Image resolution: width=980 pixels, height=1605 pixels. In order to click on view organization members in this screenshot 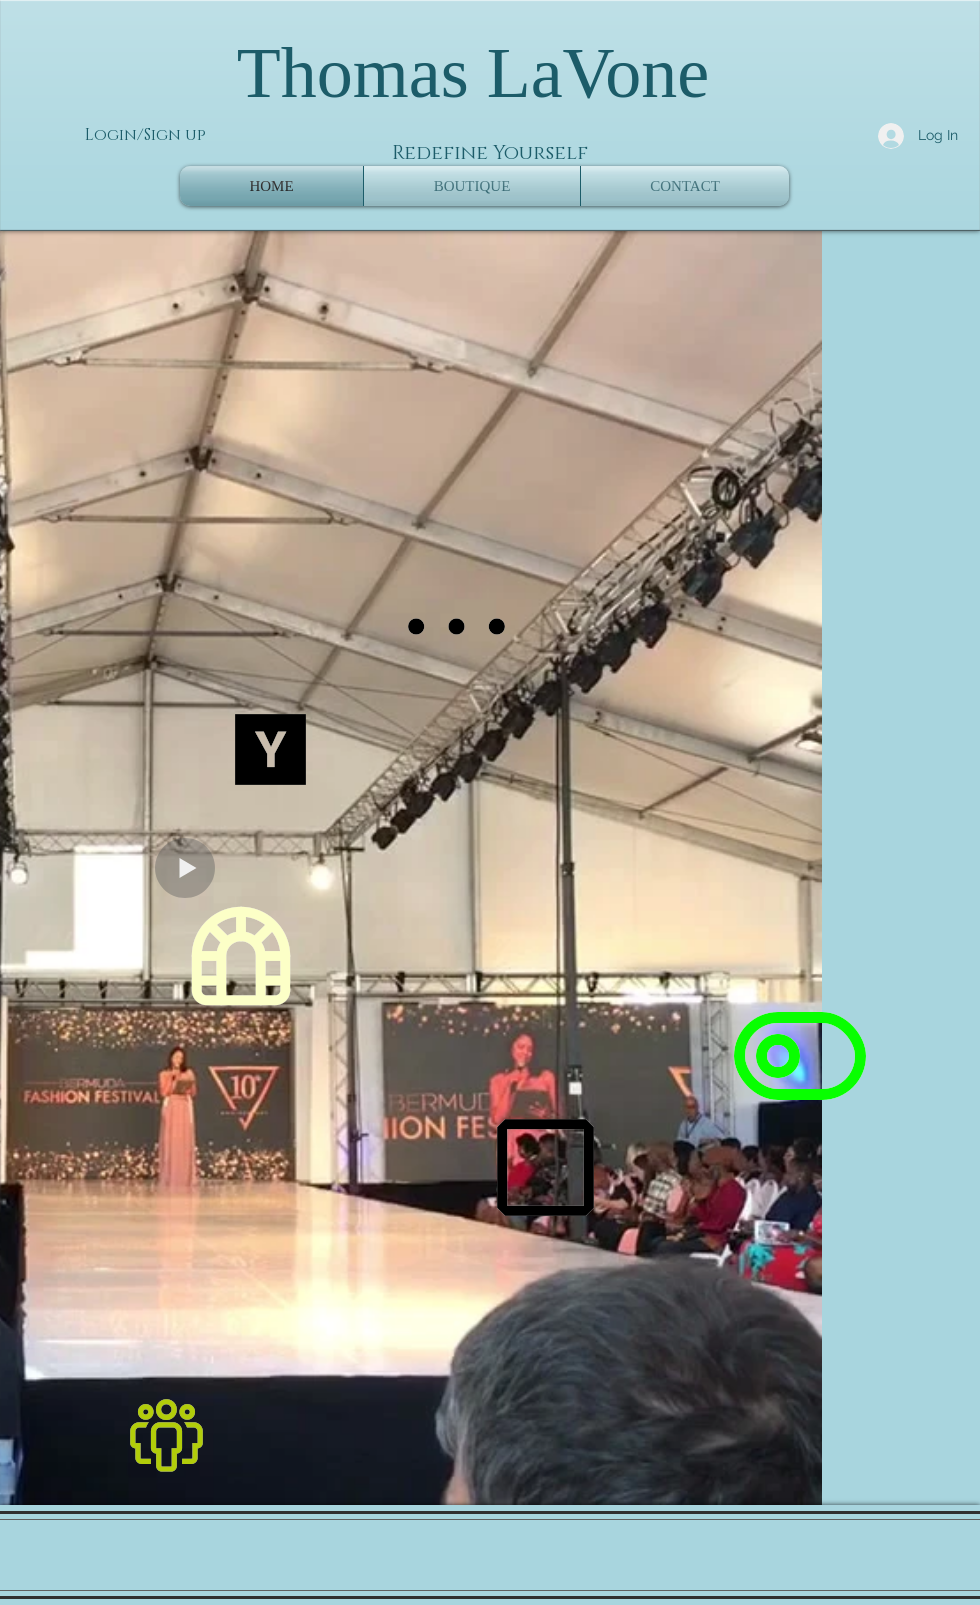, I will do `click(166, 1435)`.